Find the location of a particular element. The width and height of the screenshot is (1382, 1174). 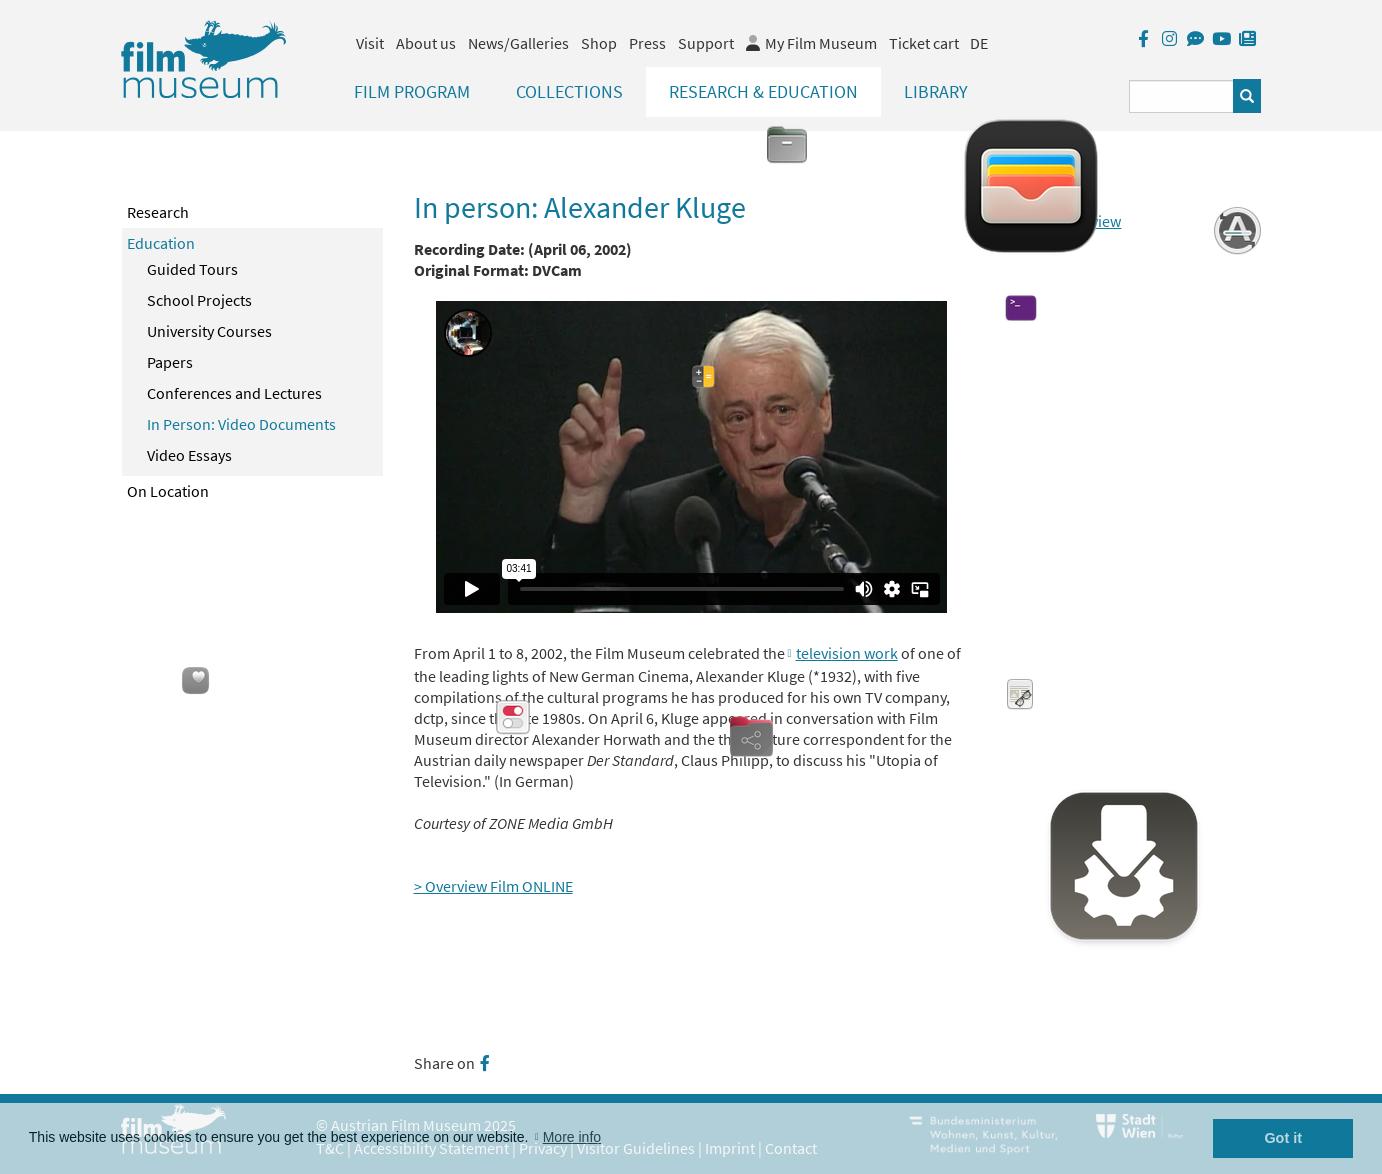

open the documents app is located at coordinates (1020, 694).